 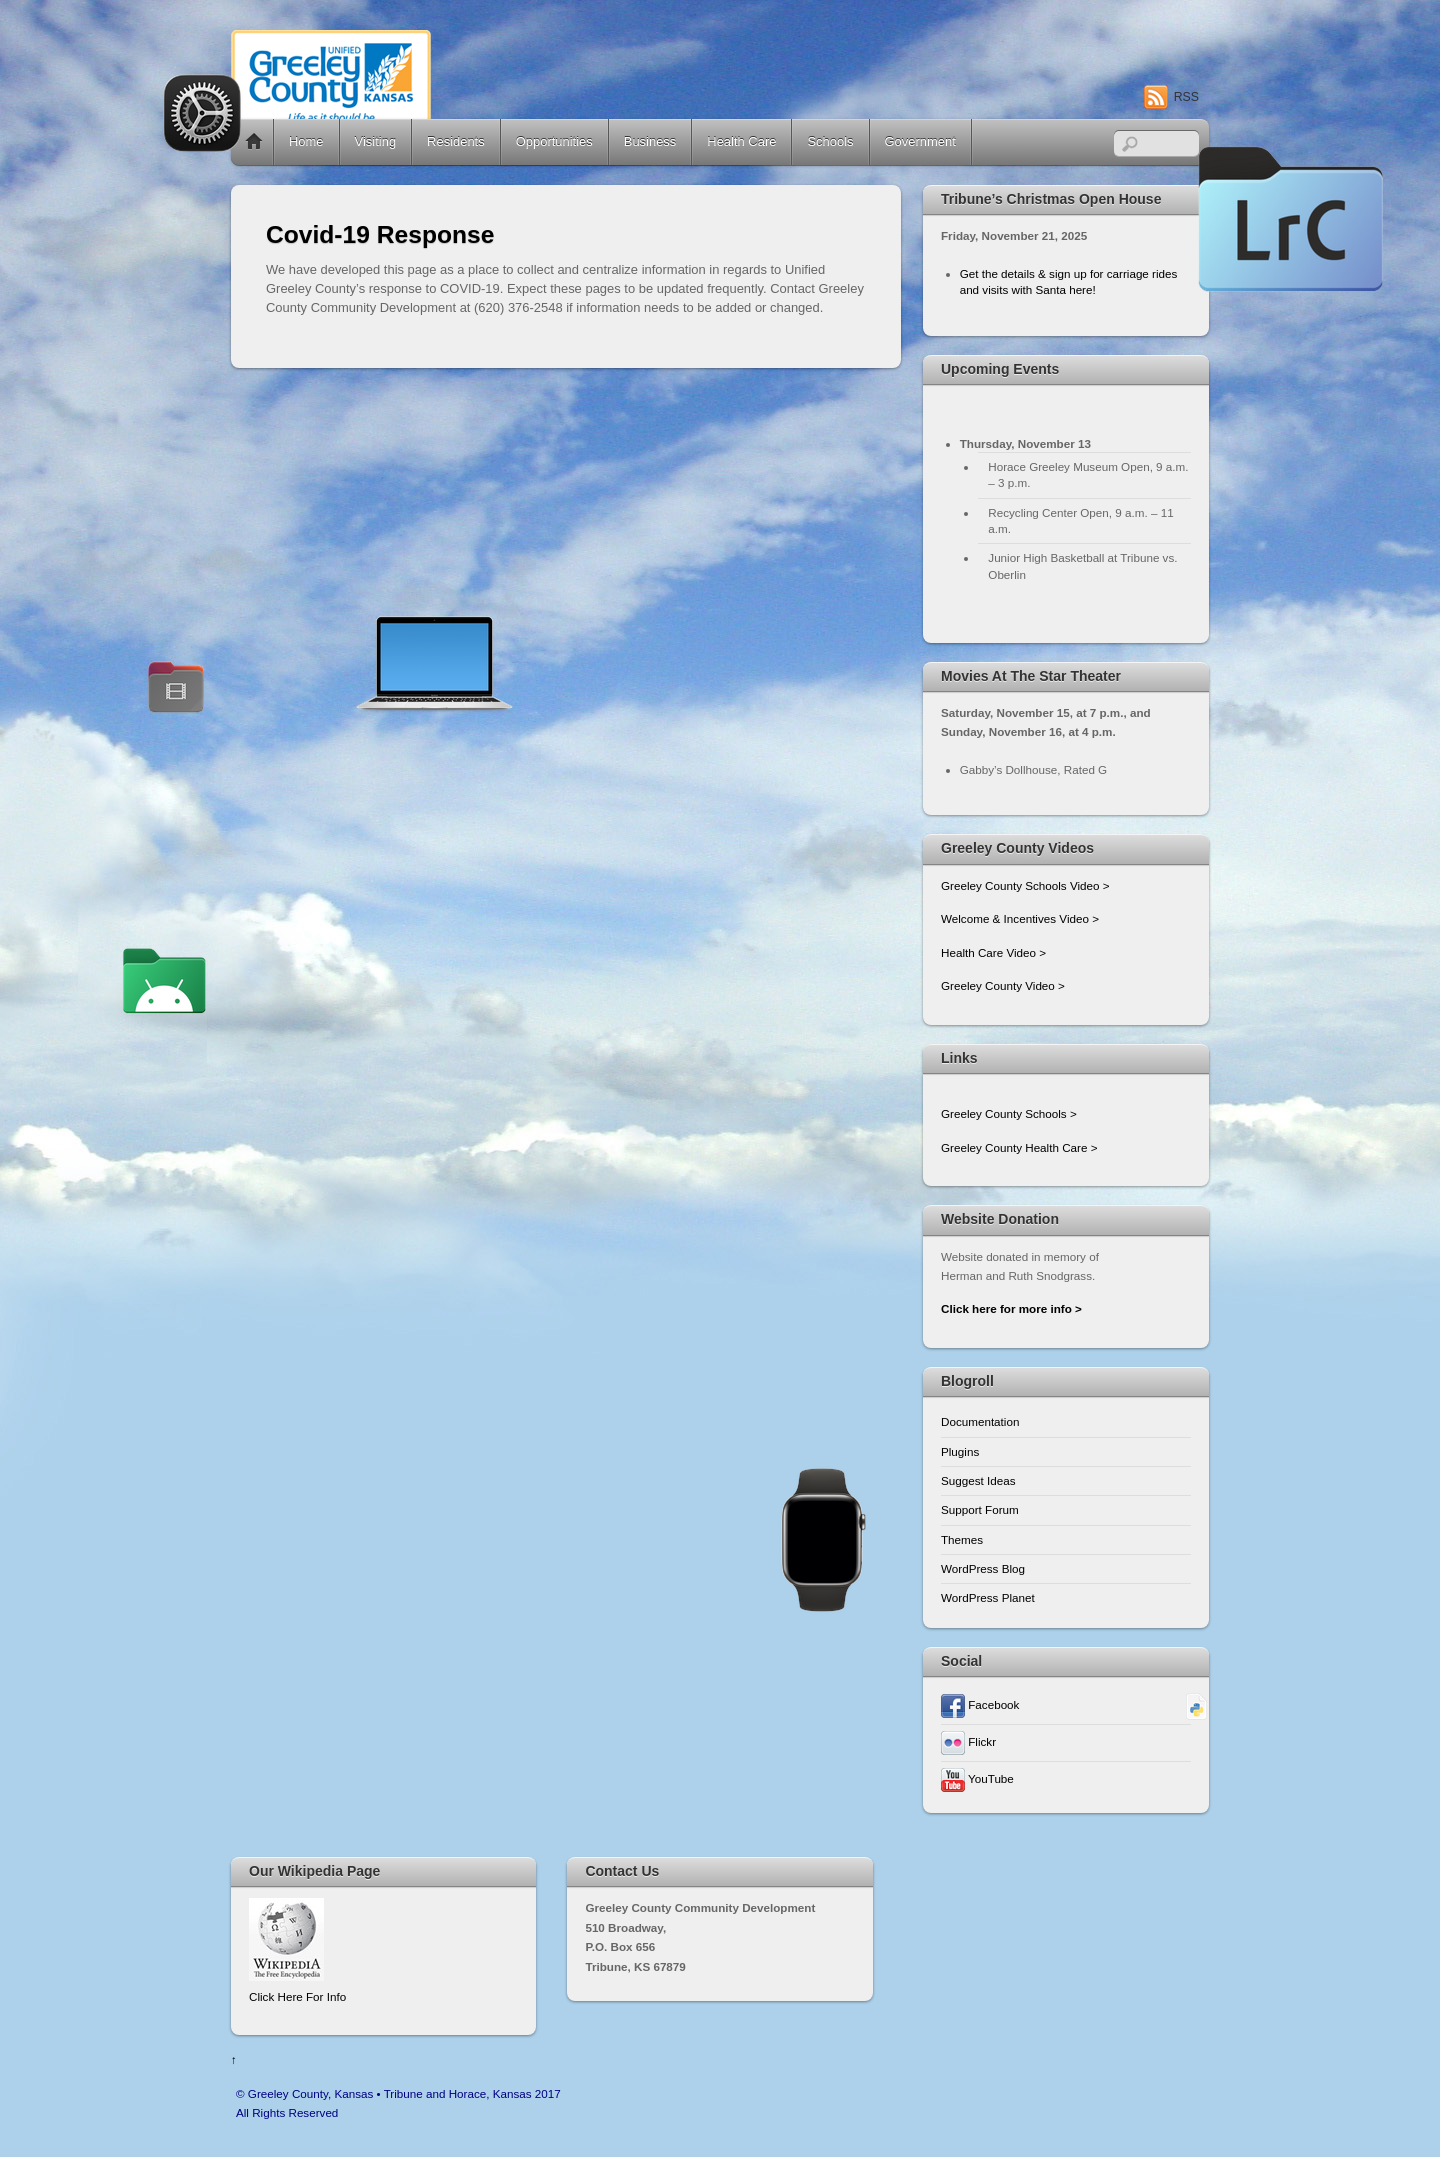 What do you see at coordinates (822, 1540) in the screenshot?
I see `apple watch series 6 device icon` at bounding box center [822, 1540].